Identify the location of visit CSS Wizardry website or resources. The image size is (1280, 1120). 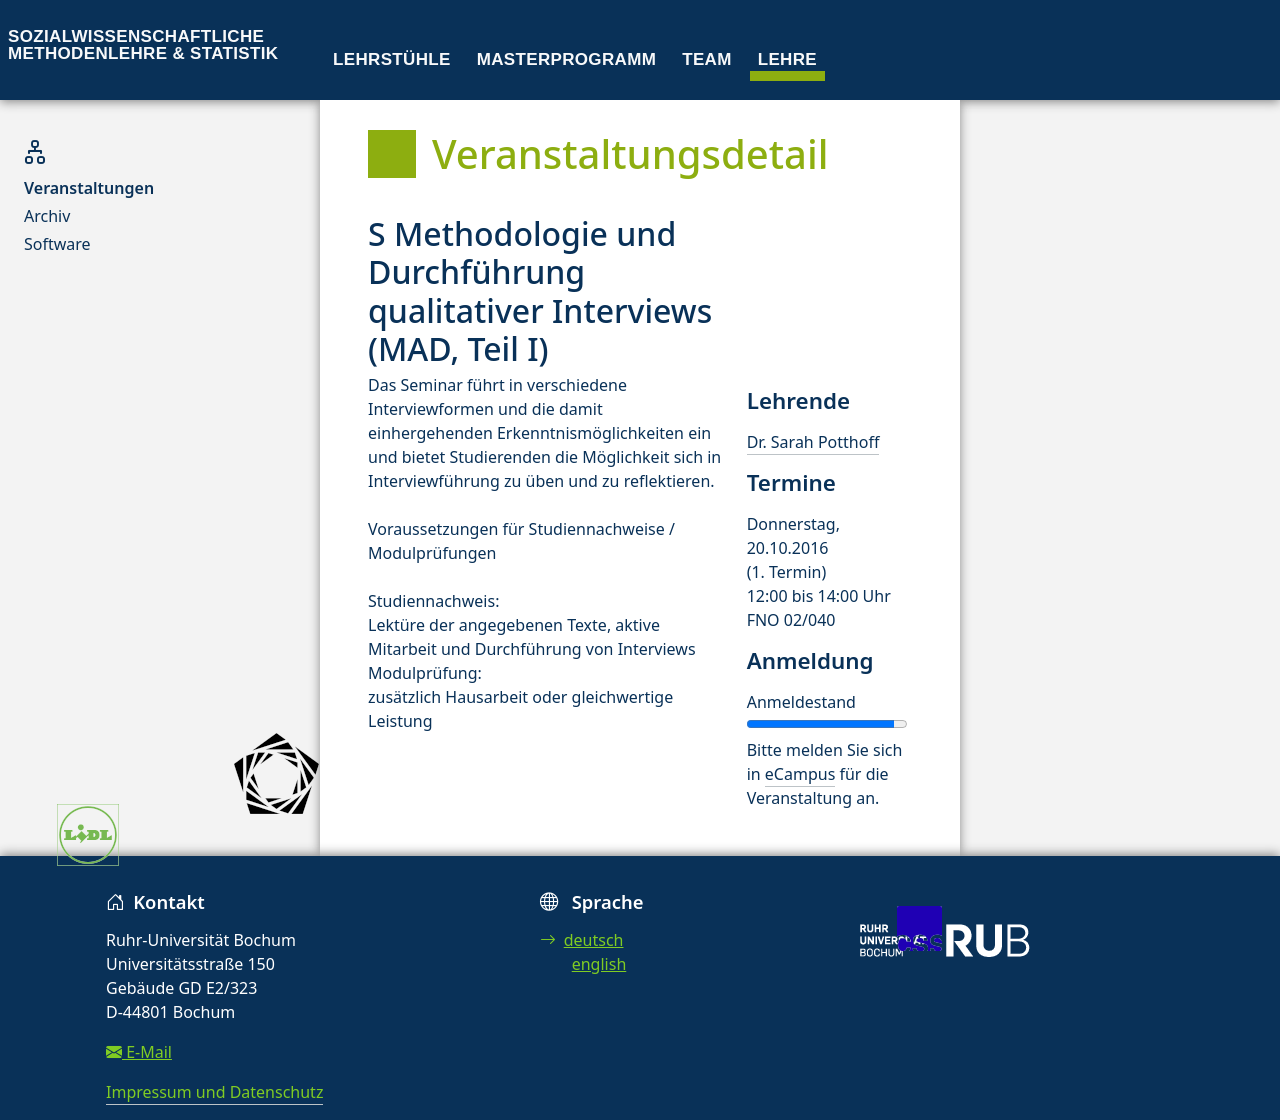
(919, 928).